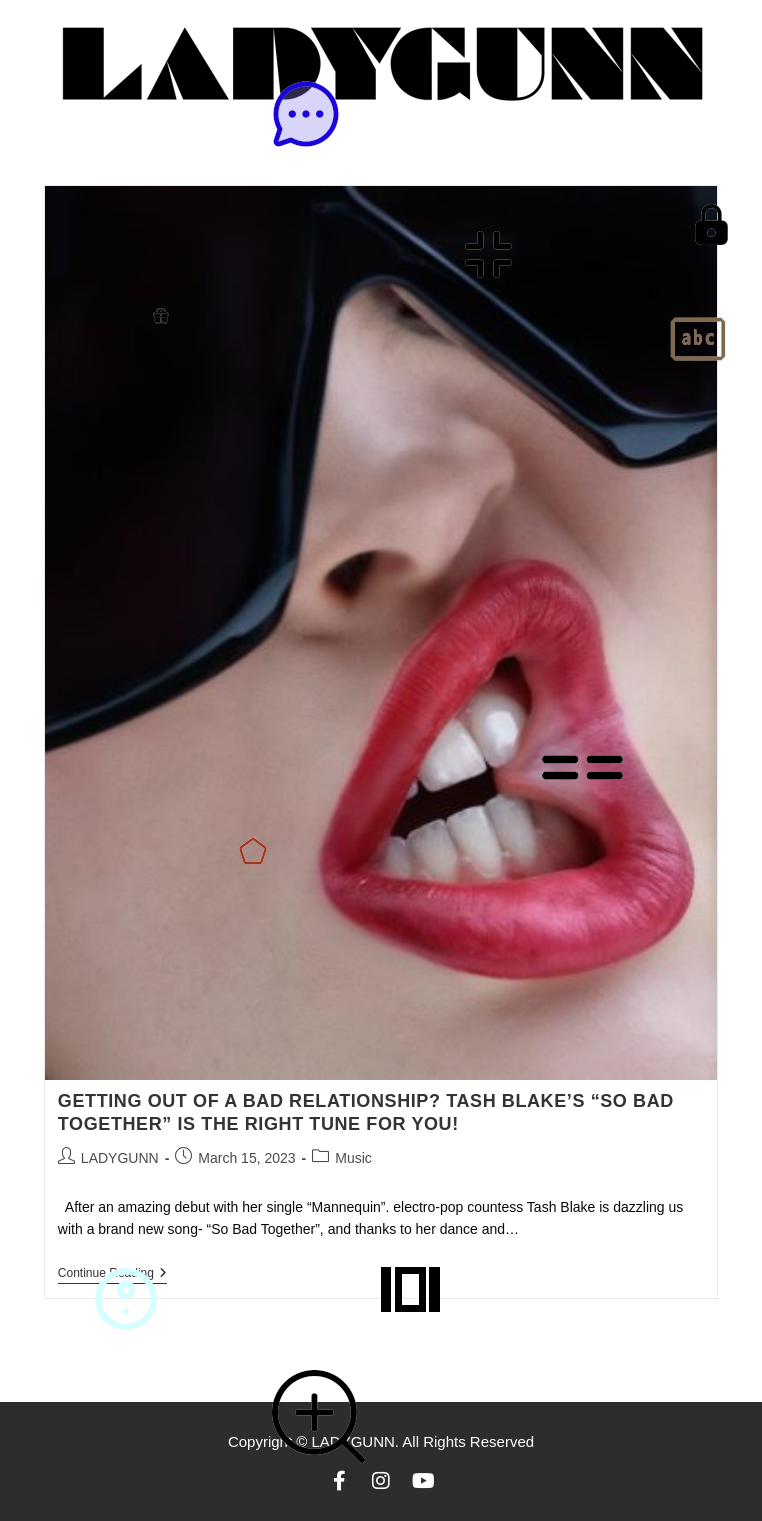 This screenshot has height=1521, width=762. Describe the element at coordinates (582, 767) in the screenshot. I see `indicates equality or comparison between values` at that location.